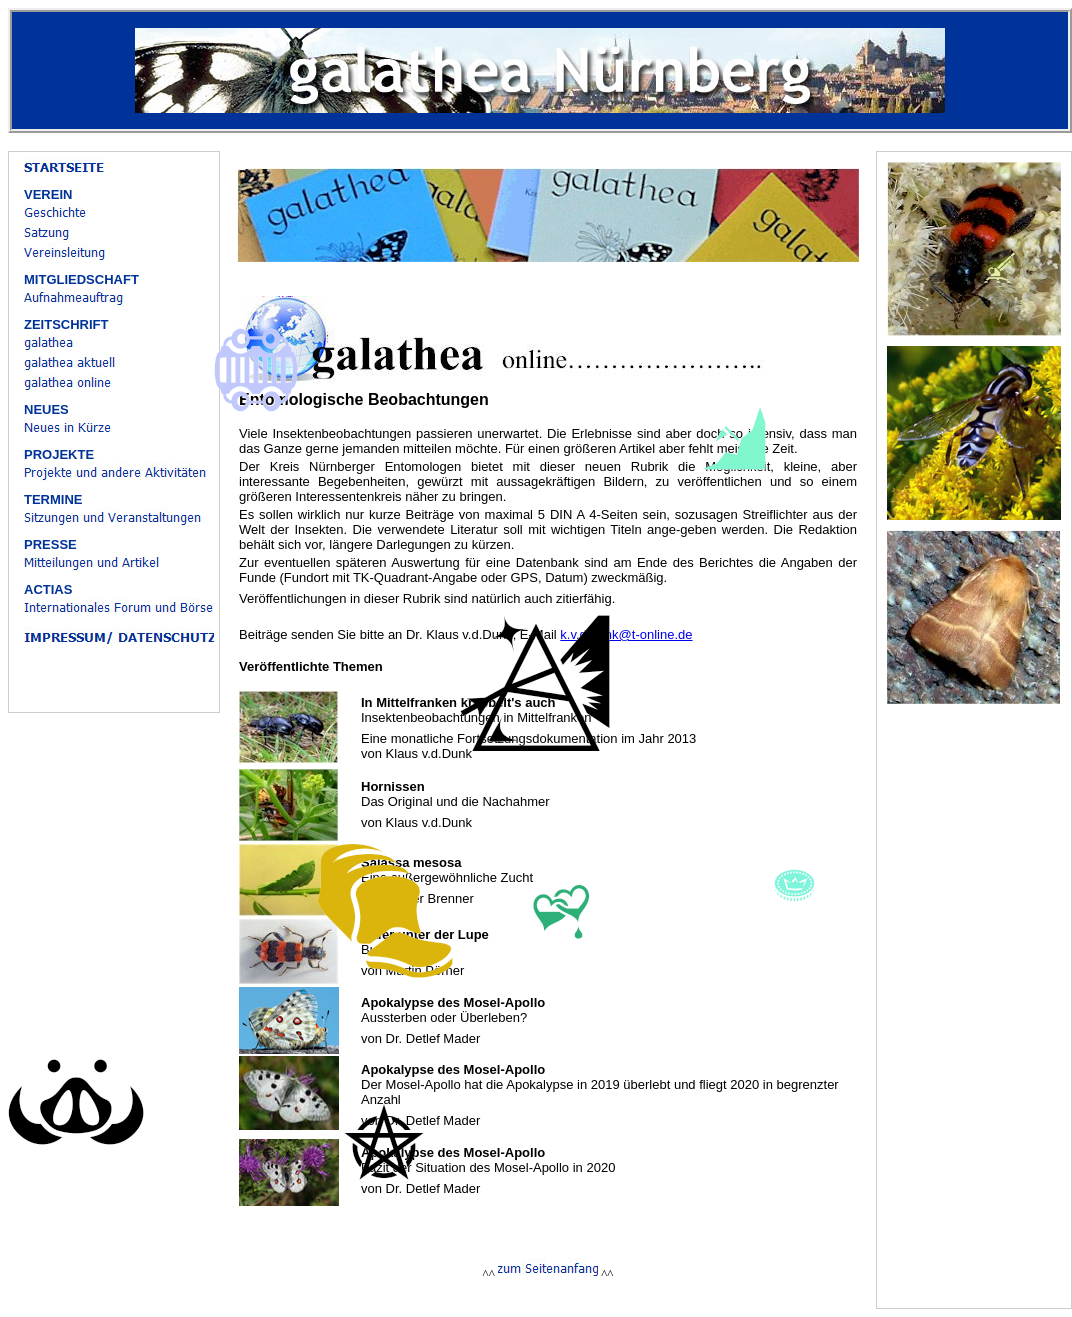 The image size is (1072, 1317). I want to click on select boar or wild pig character class, so click(76, 1098).